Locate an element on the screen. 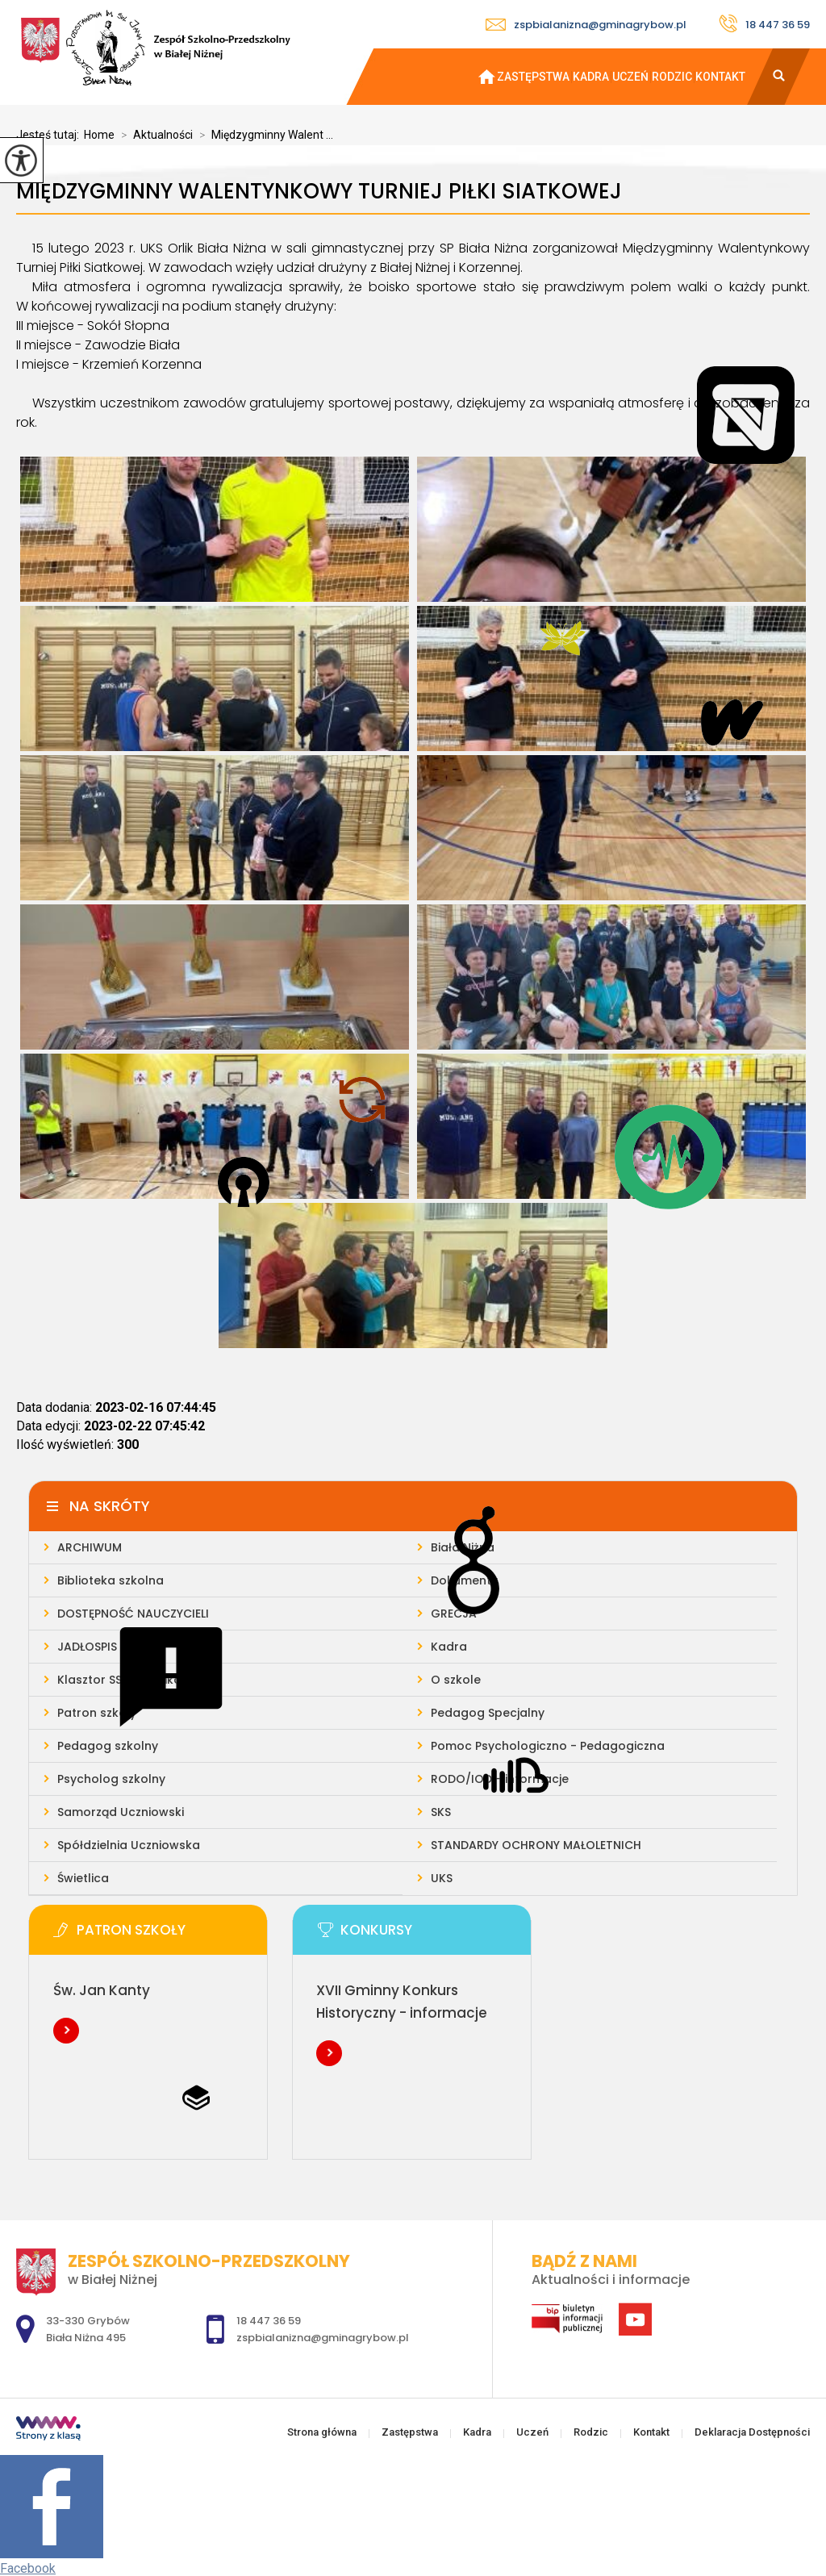  open OpenVPN settings is located at coordinates (244, 1182).